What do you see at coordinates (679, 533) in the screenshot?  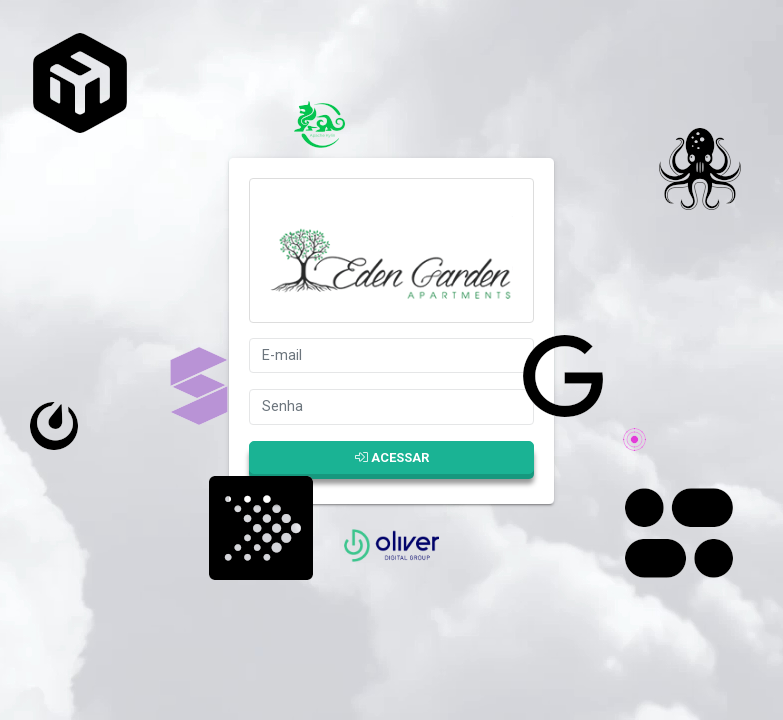 I see `fonoma app or service logo` at bounding box center [679, 533].